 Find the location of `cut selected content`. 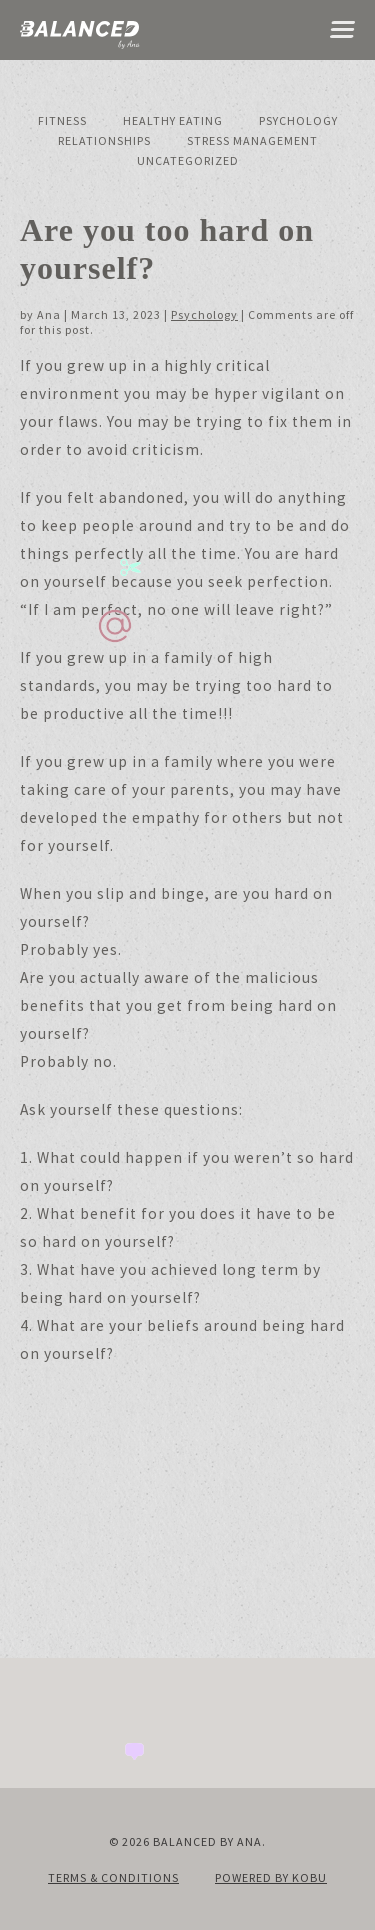

cut selected content is located at coordinates (130, 567).